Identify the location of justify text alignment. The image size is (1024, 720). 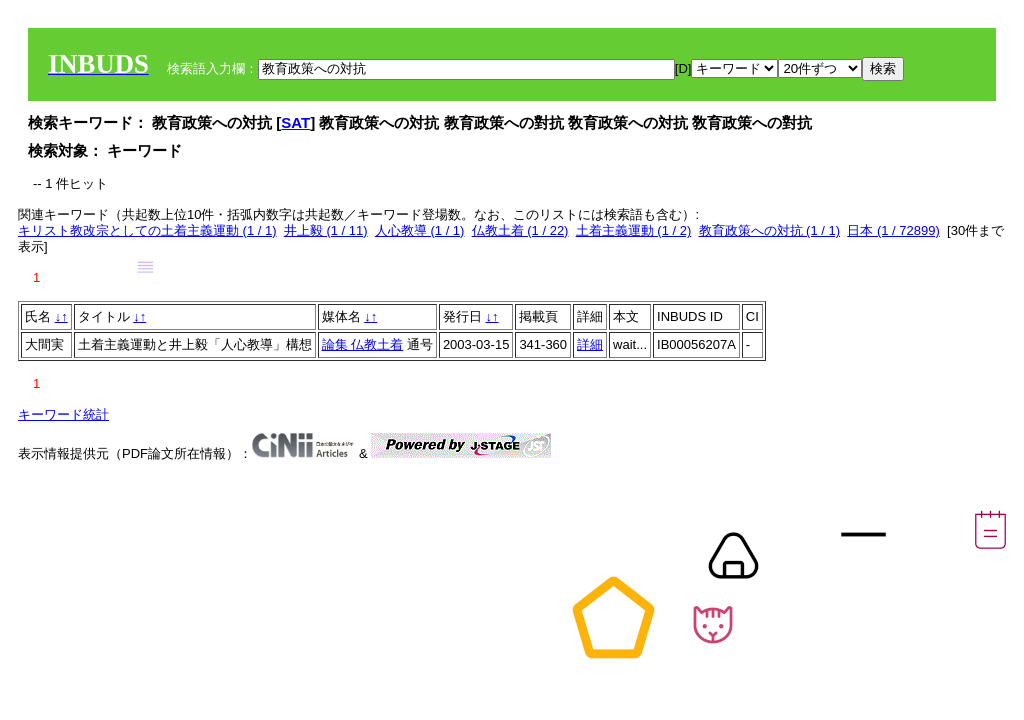
(145, 267).